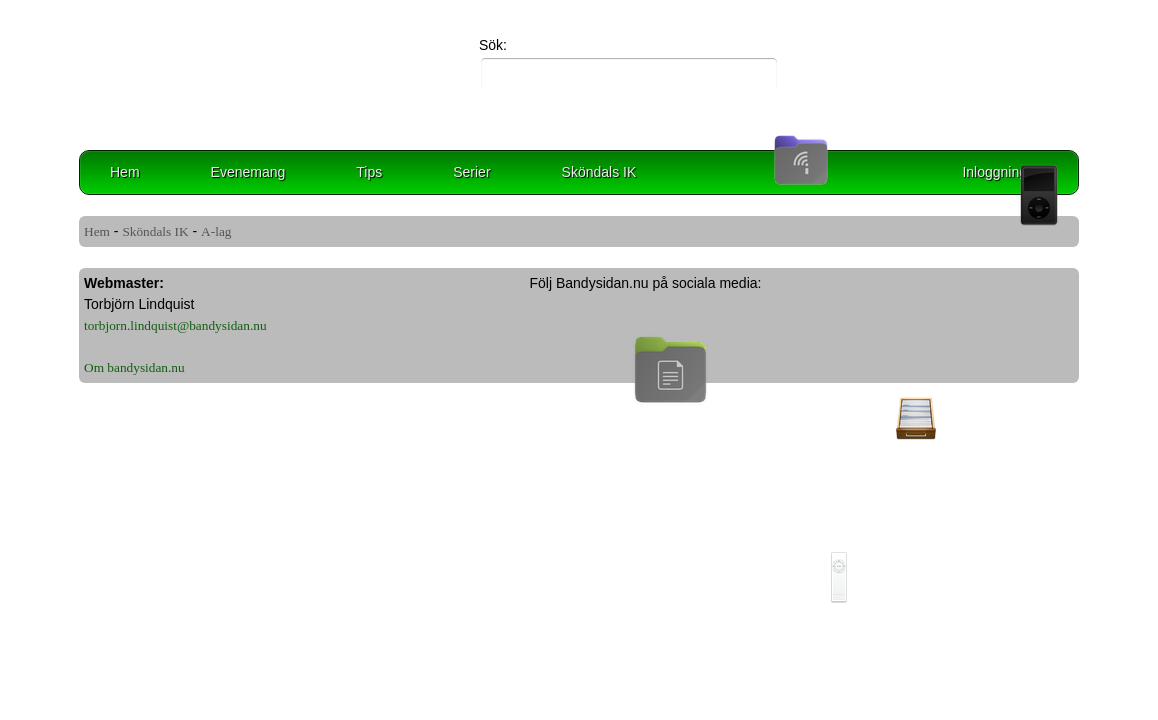  What do you see at coordinates (916, 419) in the screenshot?
I see `access all my files in finder` at bounding box center [916, 419].